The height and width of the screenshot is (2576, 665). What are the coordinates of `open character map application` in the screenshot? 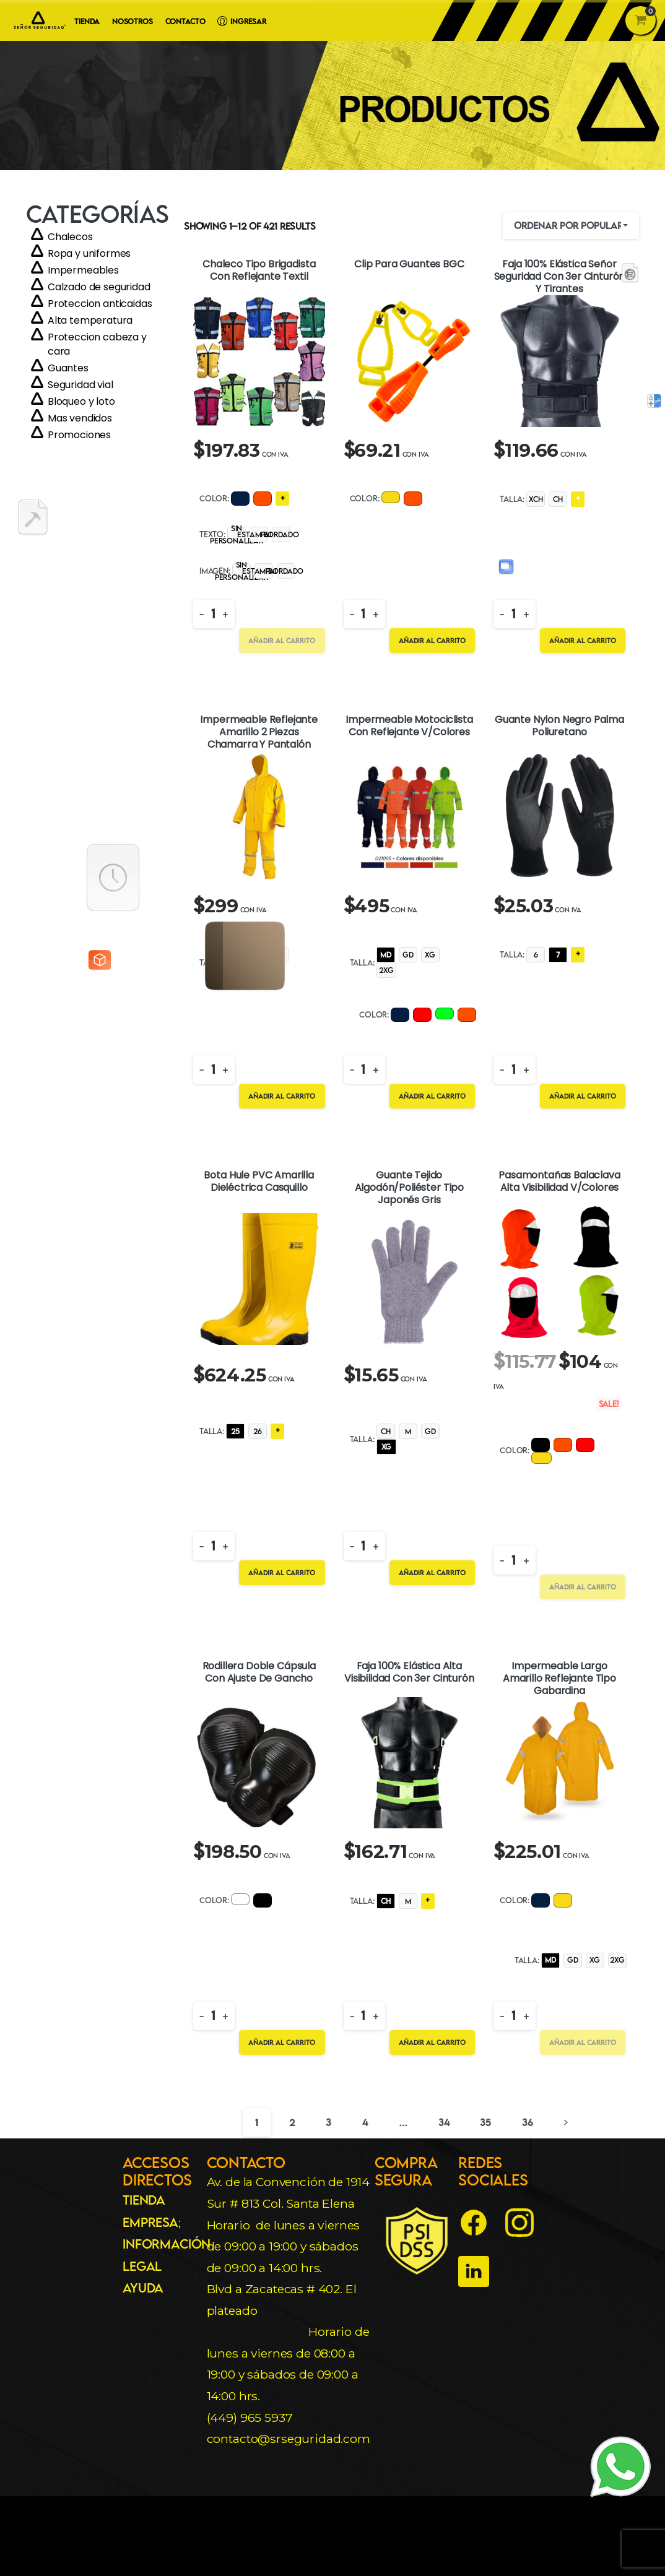 It's located at (654, 400).